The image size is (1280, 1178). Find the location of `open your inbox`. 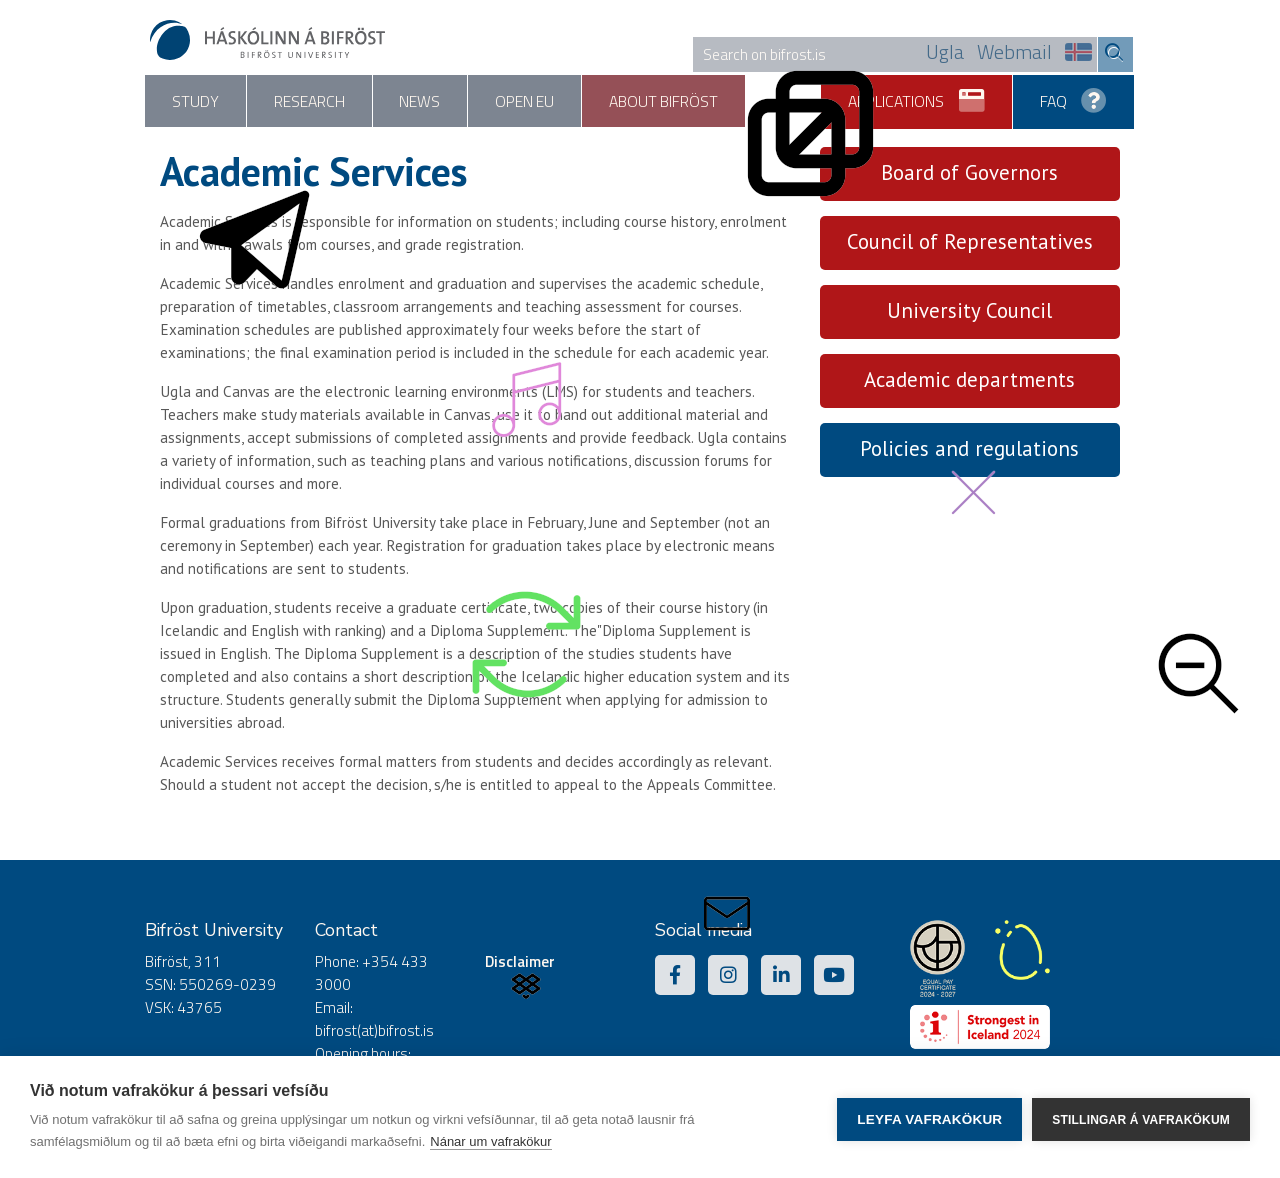

open your inbox is located at coordinates (727, 914).